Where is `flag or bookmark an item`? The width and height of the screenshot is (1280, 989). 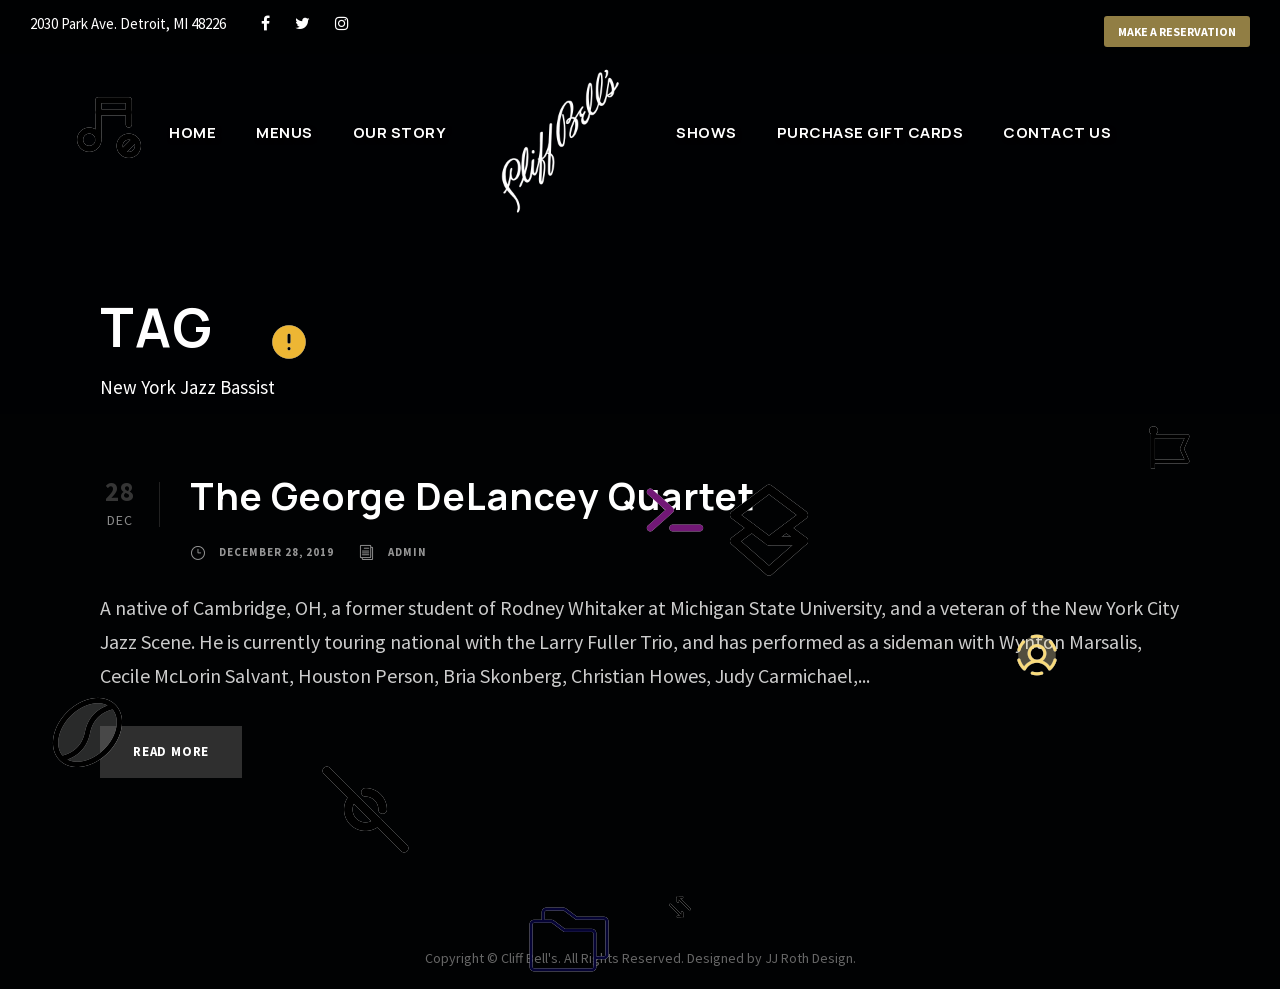 flag or bookmark an item is located at coordinates (1169, 447).